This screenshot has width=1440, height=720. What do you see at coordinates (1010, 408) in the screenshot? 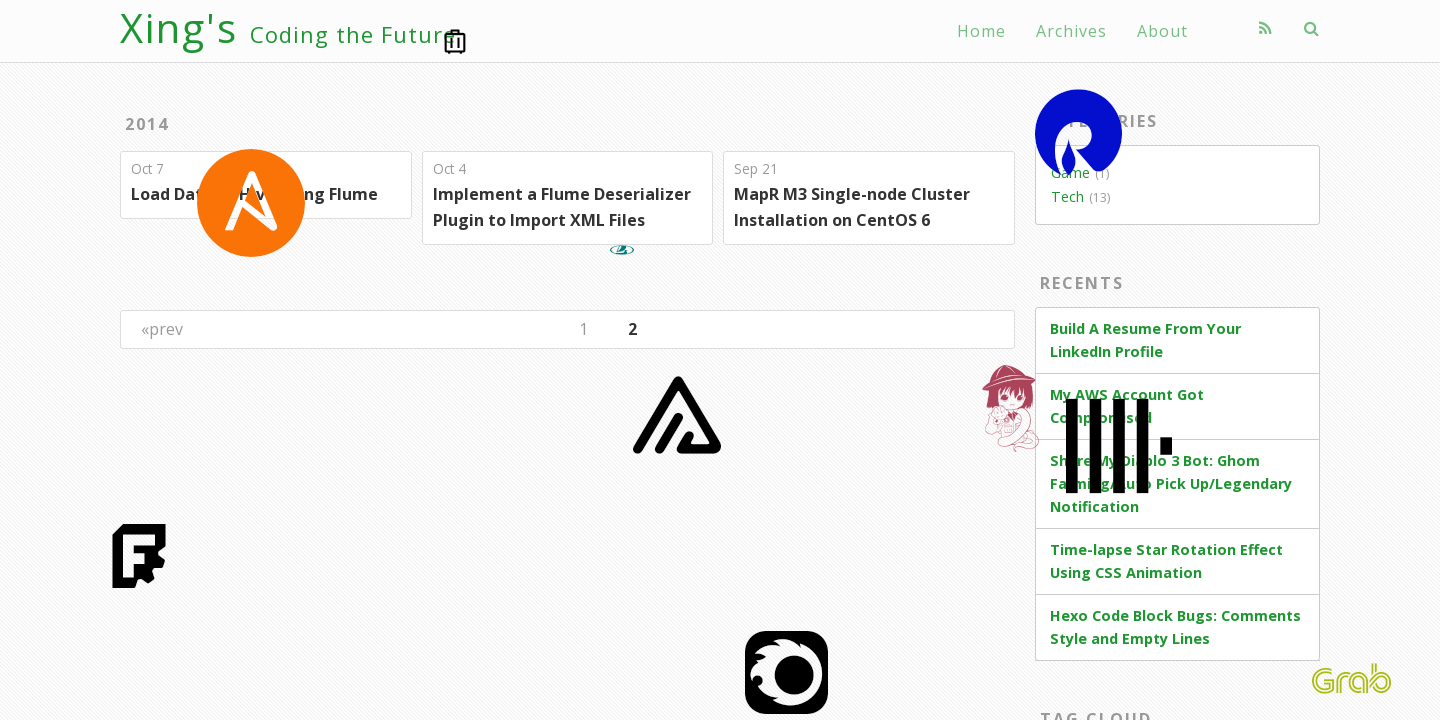
I see `launch ren'py visual novel engine` at bounding box center [1010, 408].